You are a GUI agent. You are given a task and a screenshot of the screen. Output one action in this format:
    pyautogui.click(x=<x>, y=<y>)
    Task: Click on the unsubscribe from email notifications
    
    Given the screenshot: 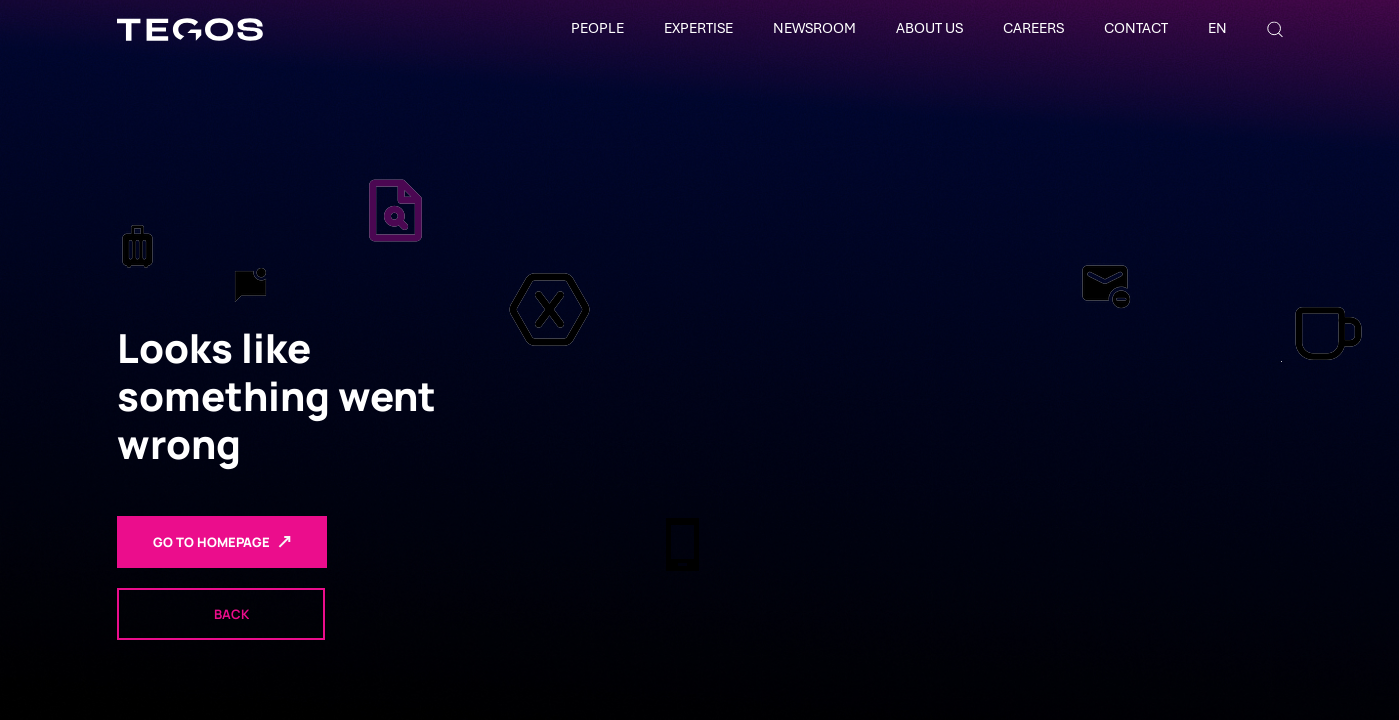 What is the action you would take?
    pyautogui.click(x=1105, y=288)
    